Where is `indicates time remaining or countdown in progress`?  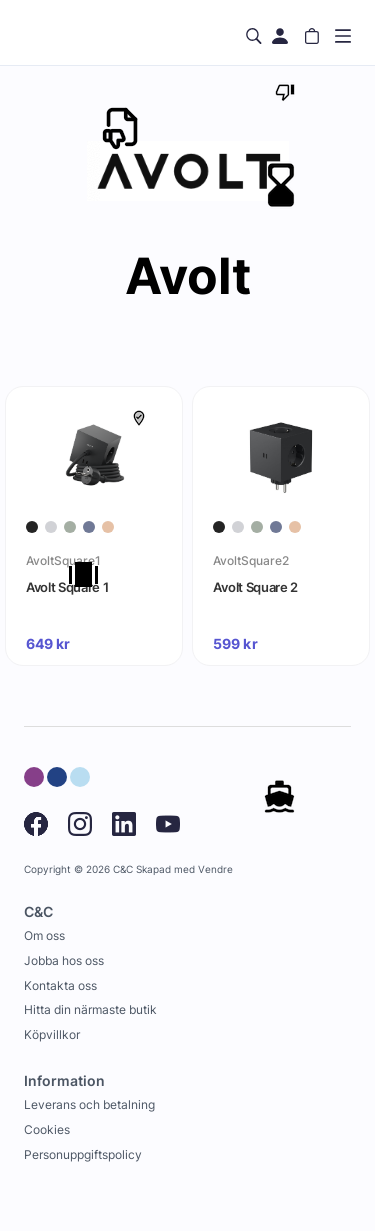
indicates time remaining or countdown in progress is located at coordinates (281, 185).